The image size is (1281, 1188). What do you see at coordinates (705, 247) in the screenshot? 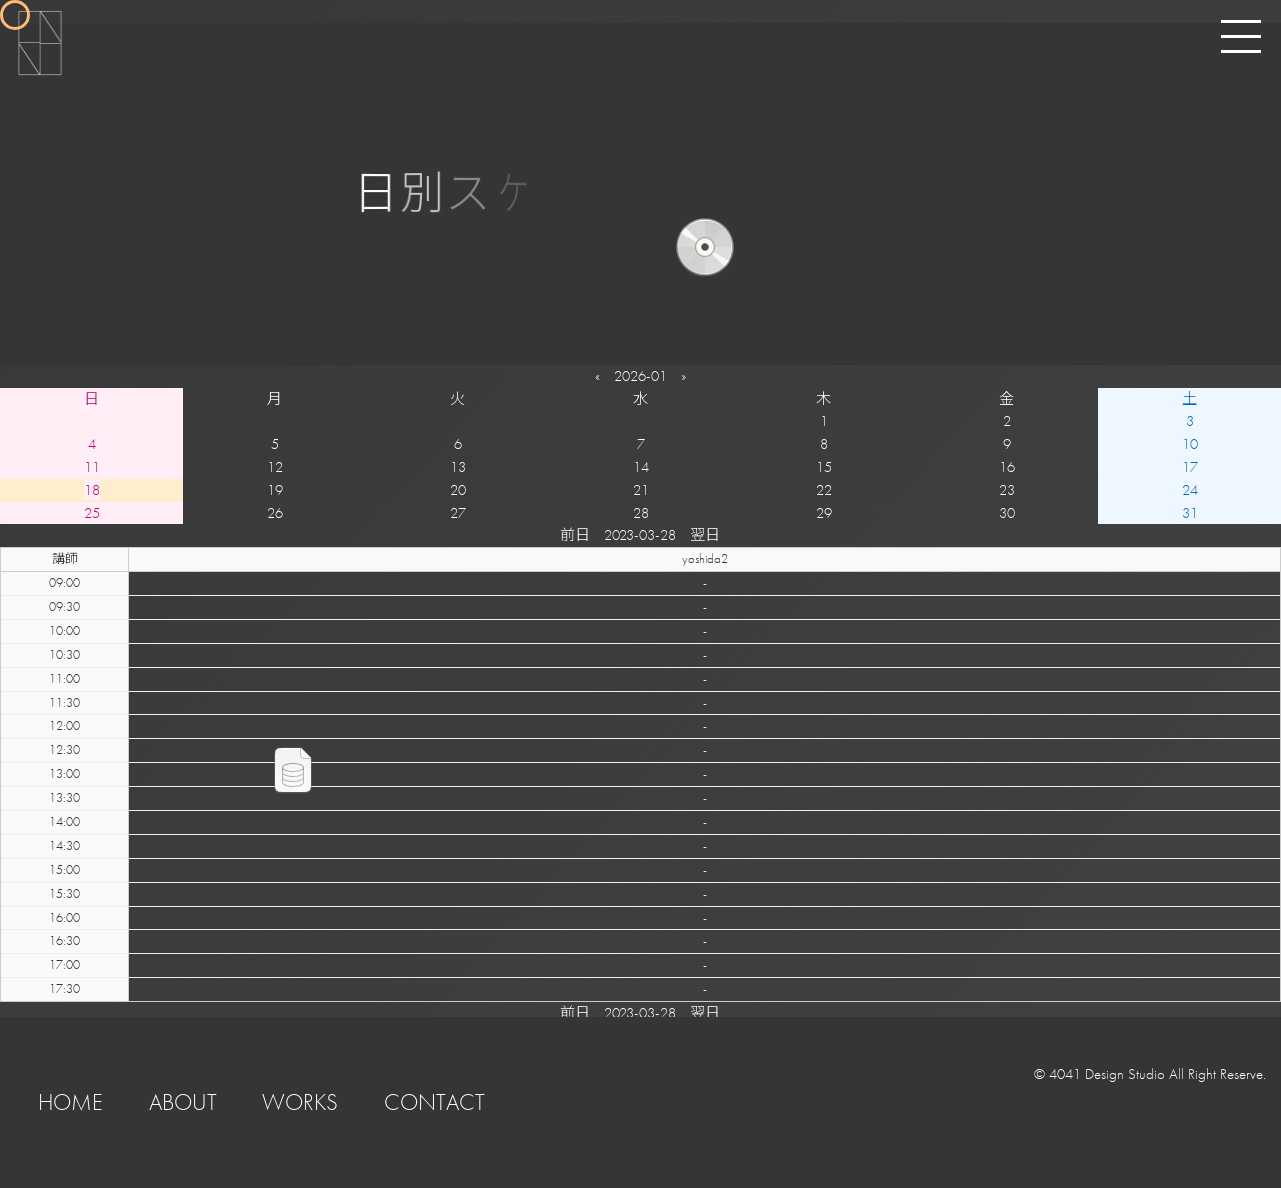
I see `audio CD detected in disc drive` at bounding box center [705, 247].